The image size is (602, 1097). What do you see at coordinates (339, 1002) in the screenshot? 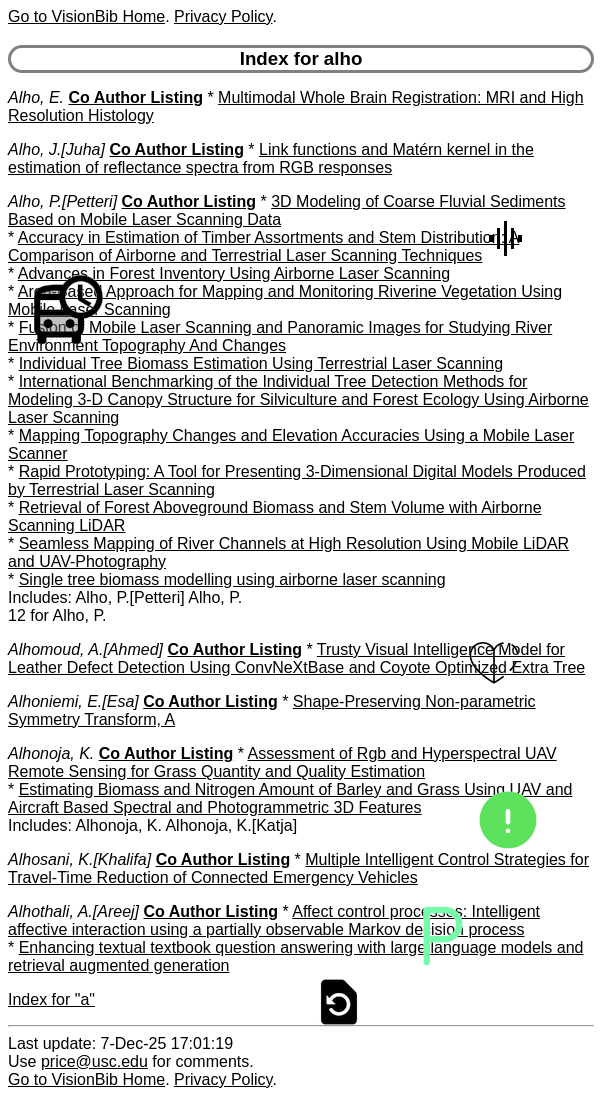
I see `restore a previous version of a document` at bounding box center [339, 1002].